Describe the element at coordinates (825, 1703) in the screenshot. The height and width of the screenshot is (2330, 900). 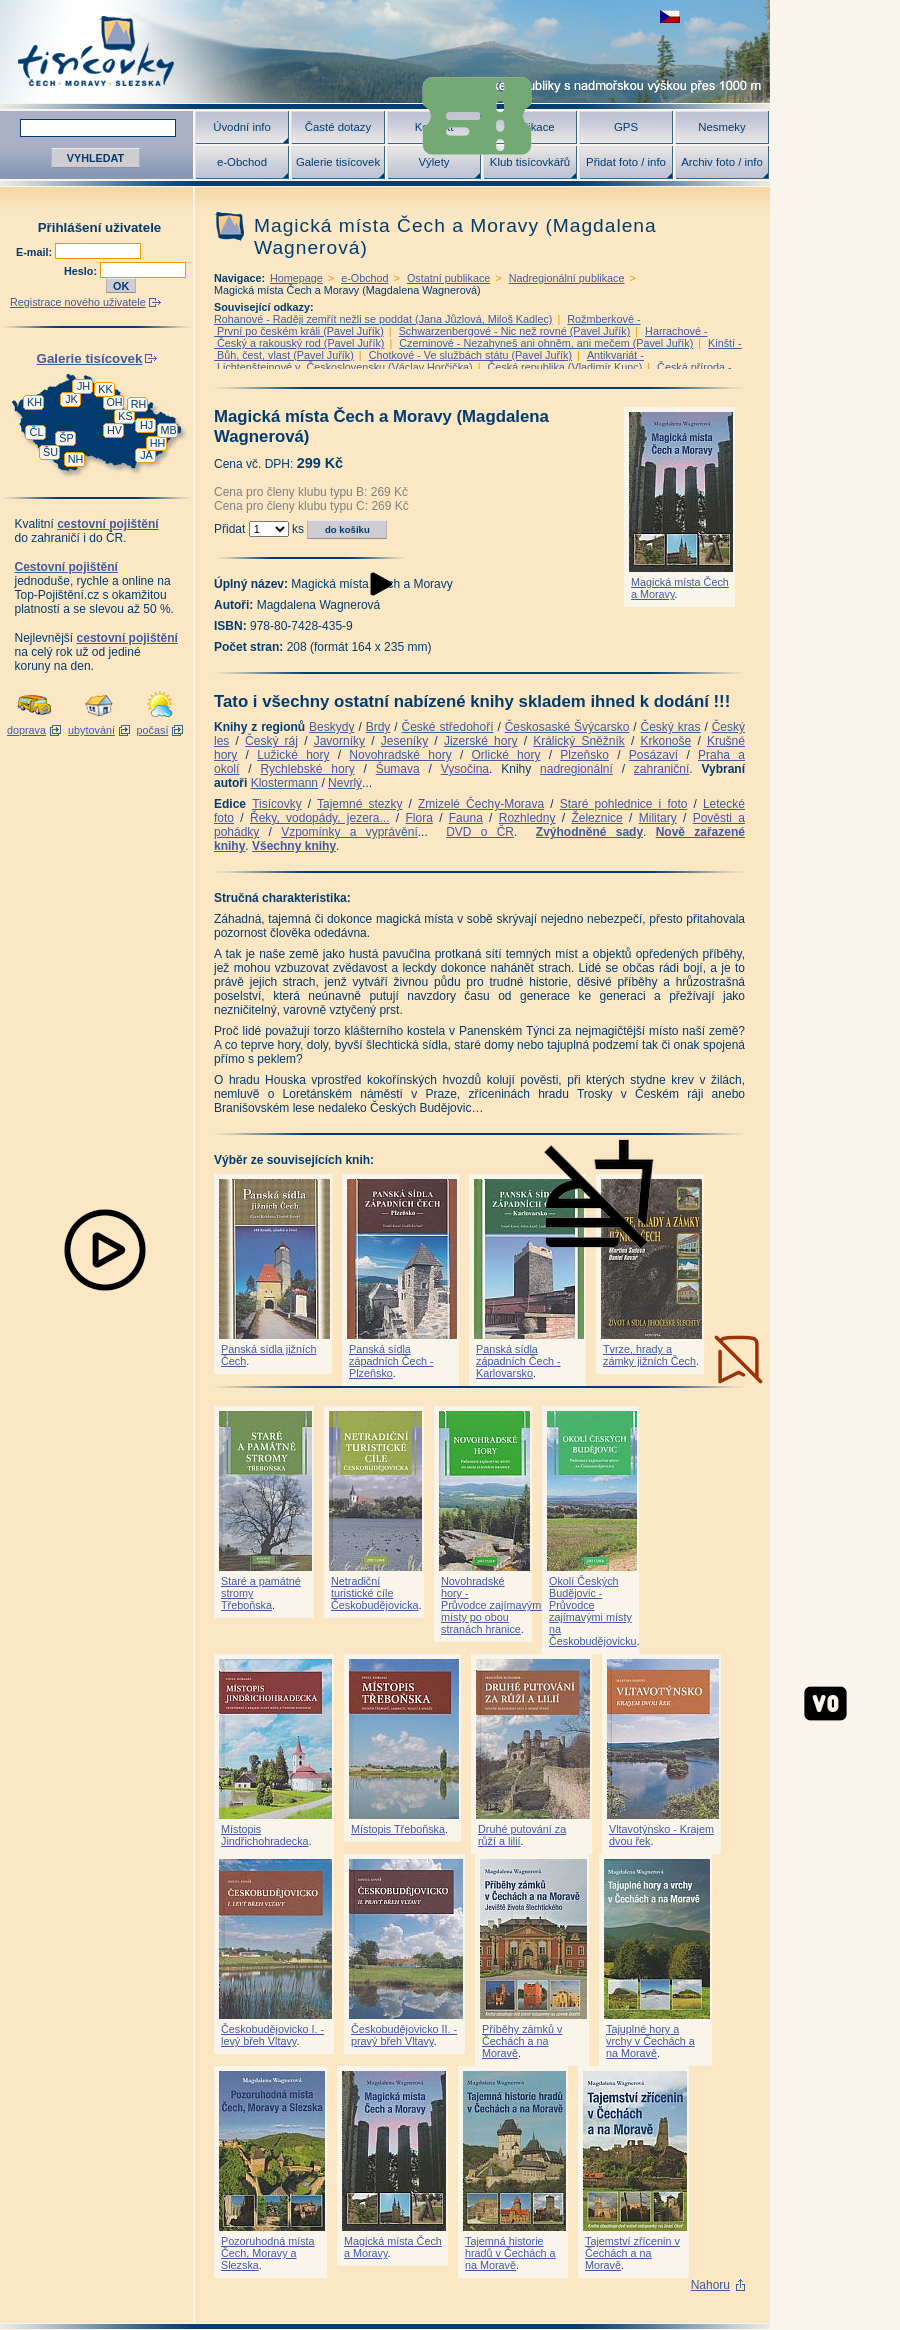
I see `enable voiceover accessibility feature` at that location.